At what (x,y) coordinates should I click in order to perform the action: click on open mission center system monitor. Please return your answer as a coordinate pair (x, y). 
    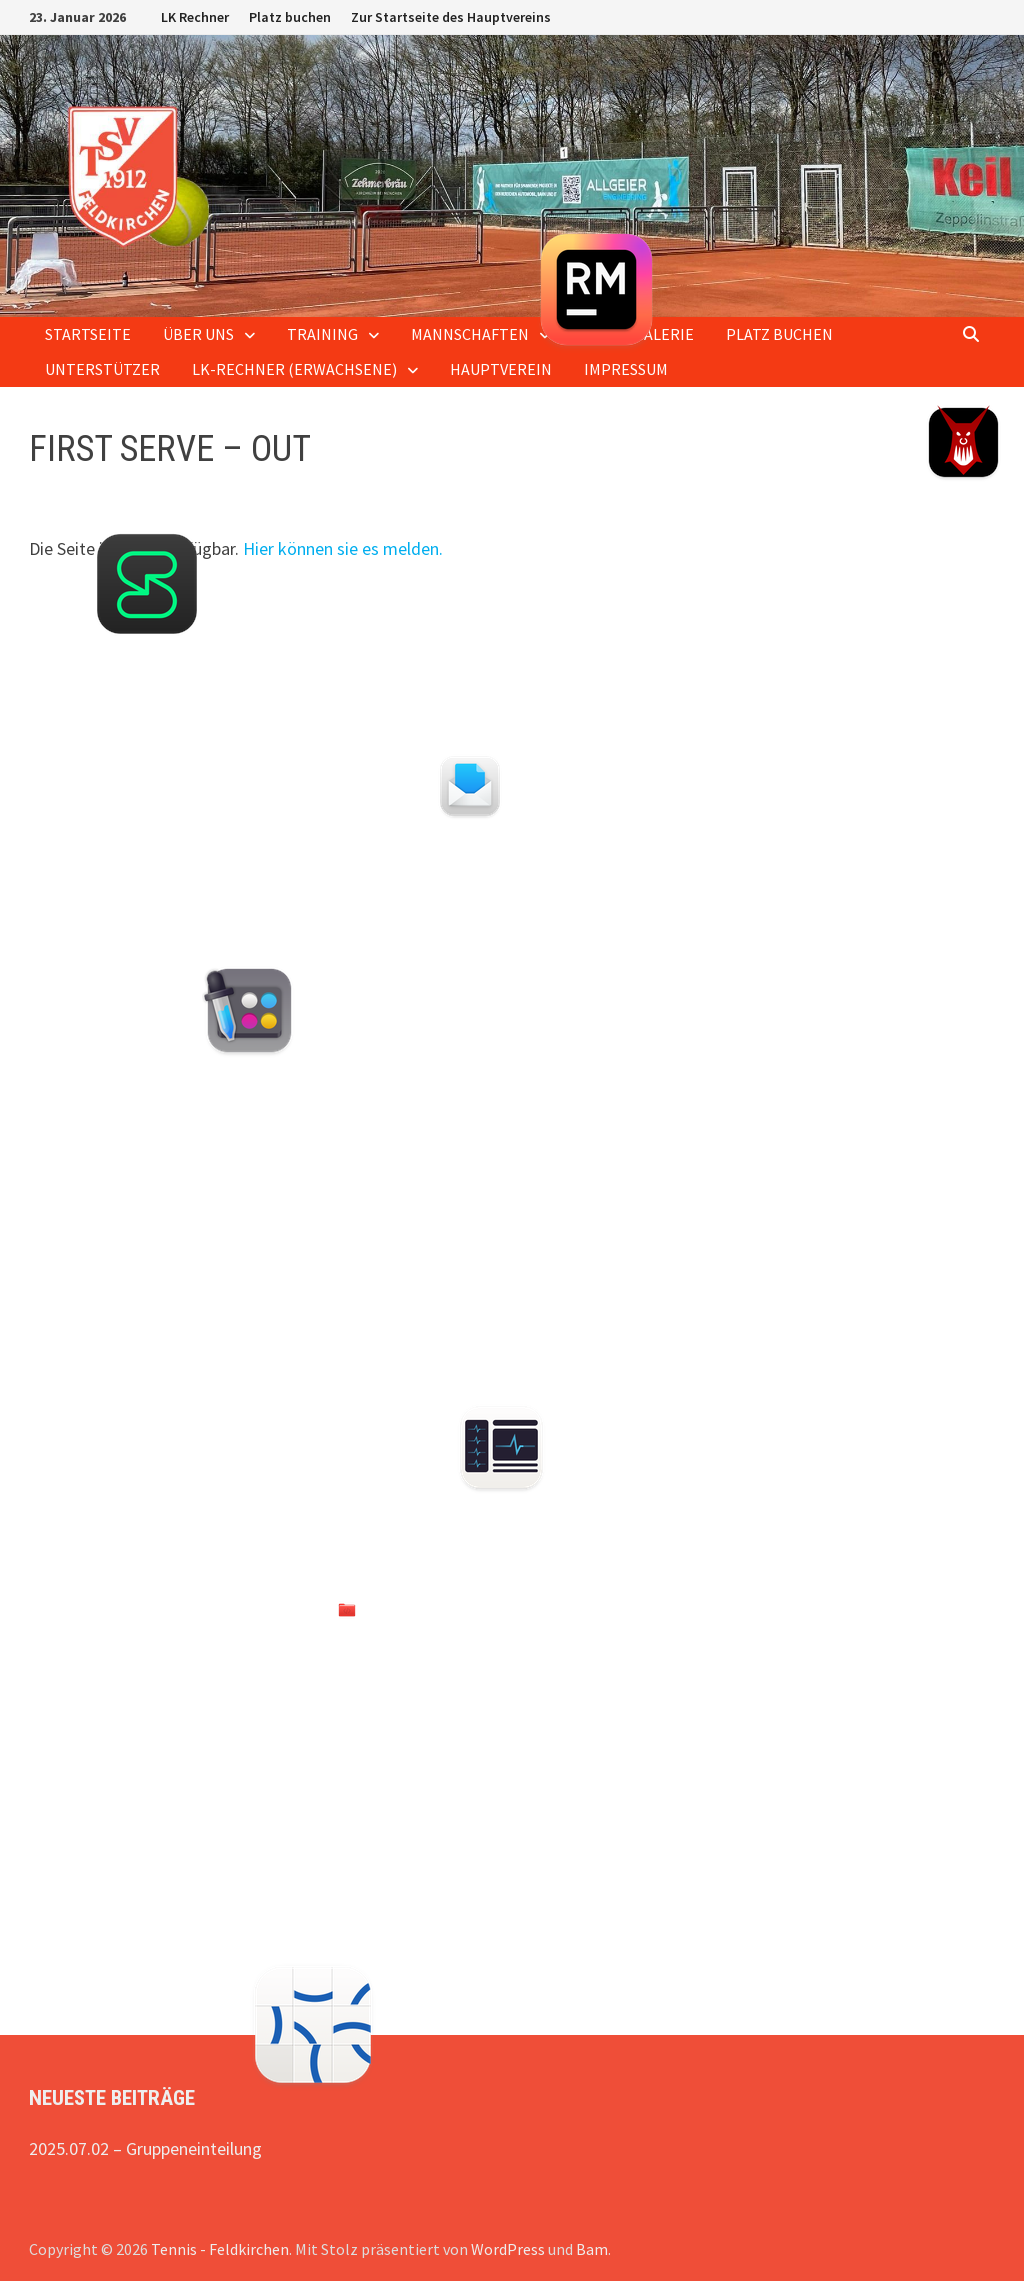
    Looking at the image, I should click on (501, 1447).